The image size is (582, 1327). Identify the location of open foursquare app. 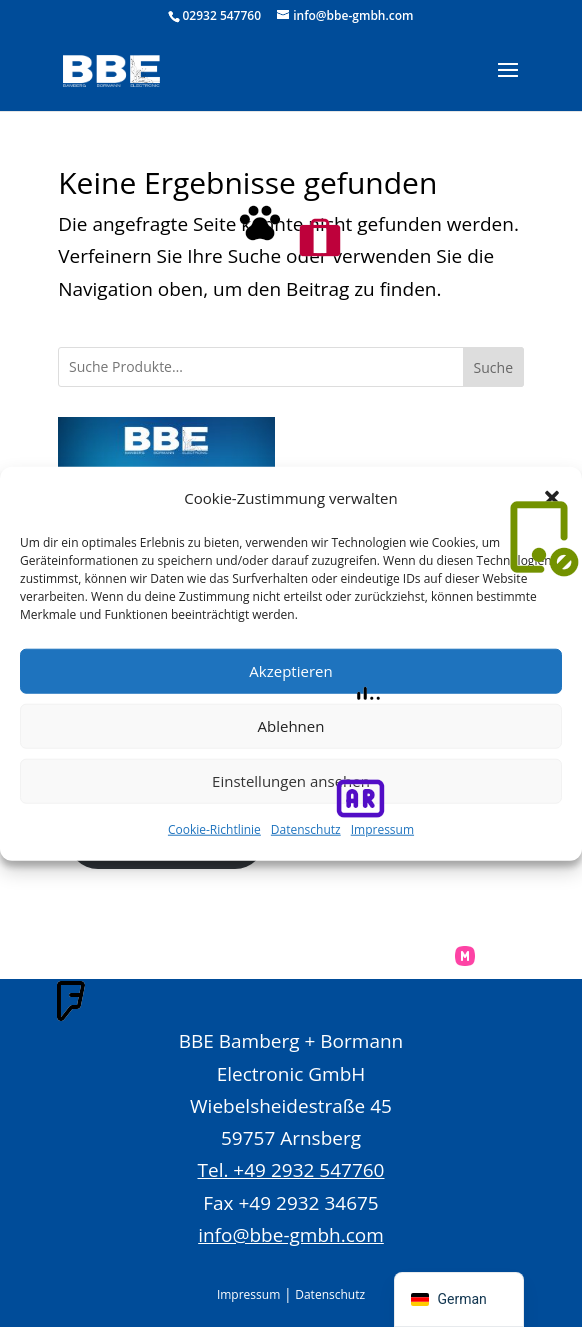
(71, 1001).